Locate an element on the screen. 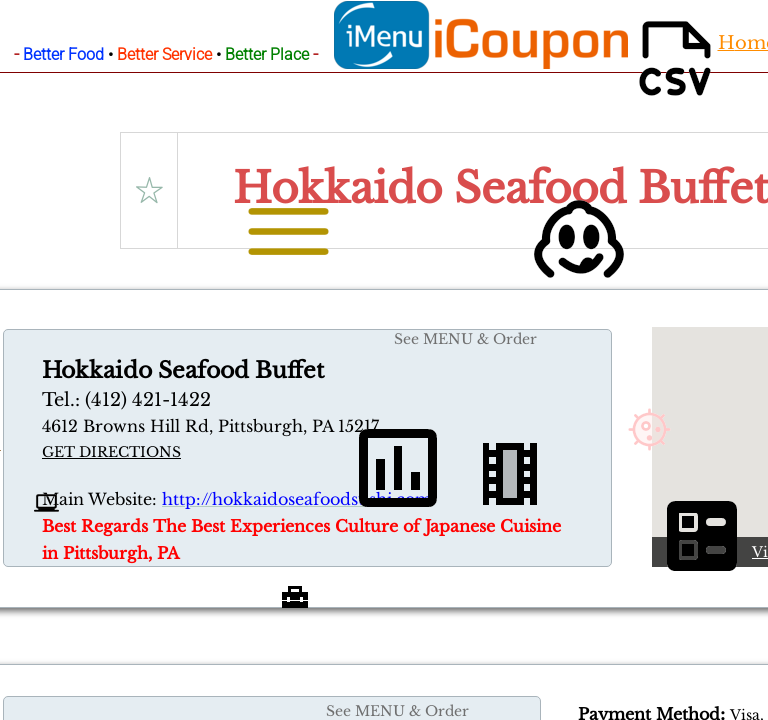 Image resolution: width=768 pixels, height=720 pixels. access windows laptop settings is located at coordinates (46, 503).